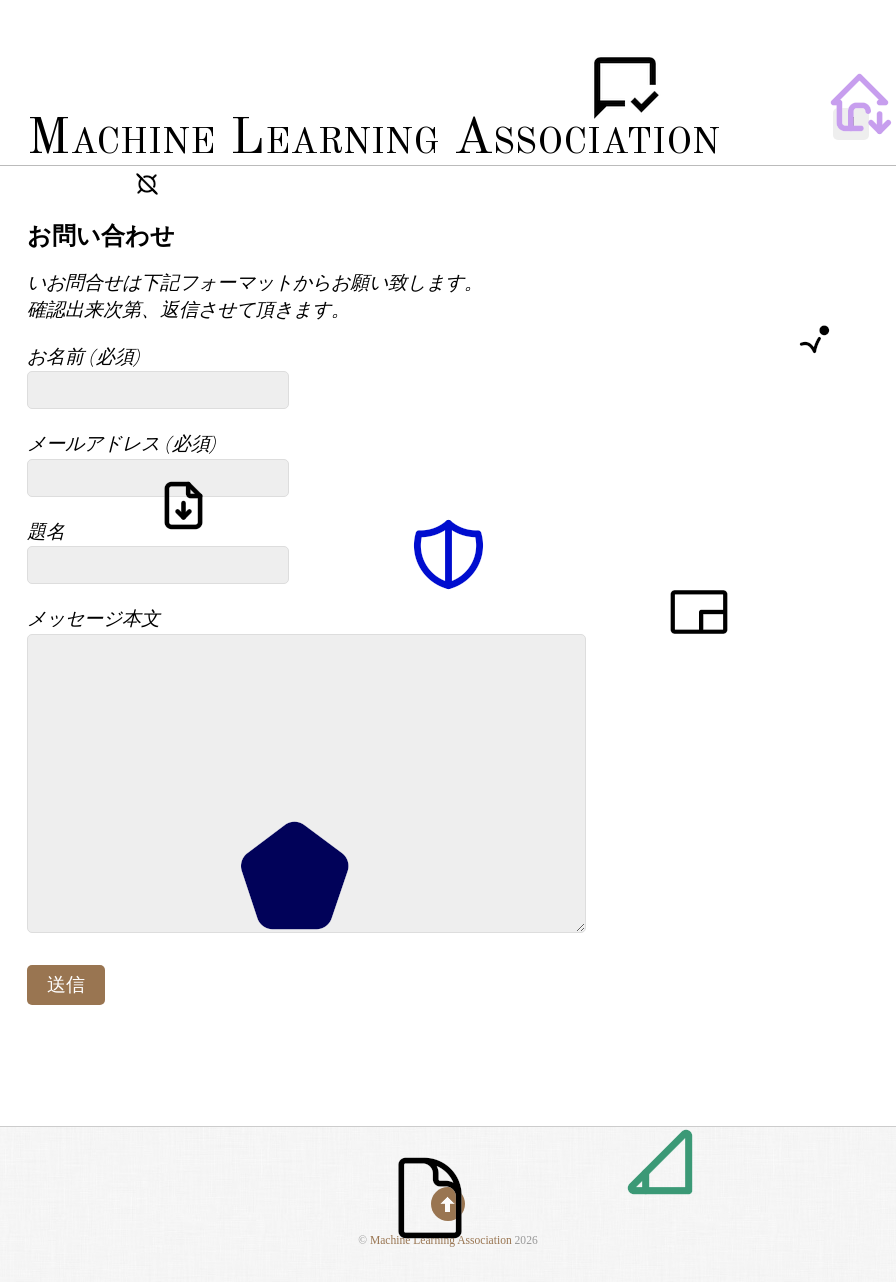  What do you see at coordinates (814, 338) in the screenshot?
I see `indicates a bounce or rebound animation to the right` at bounding box center [814, 338].